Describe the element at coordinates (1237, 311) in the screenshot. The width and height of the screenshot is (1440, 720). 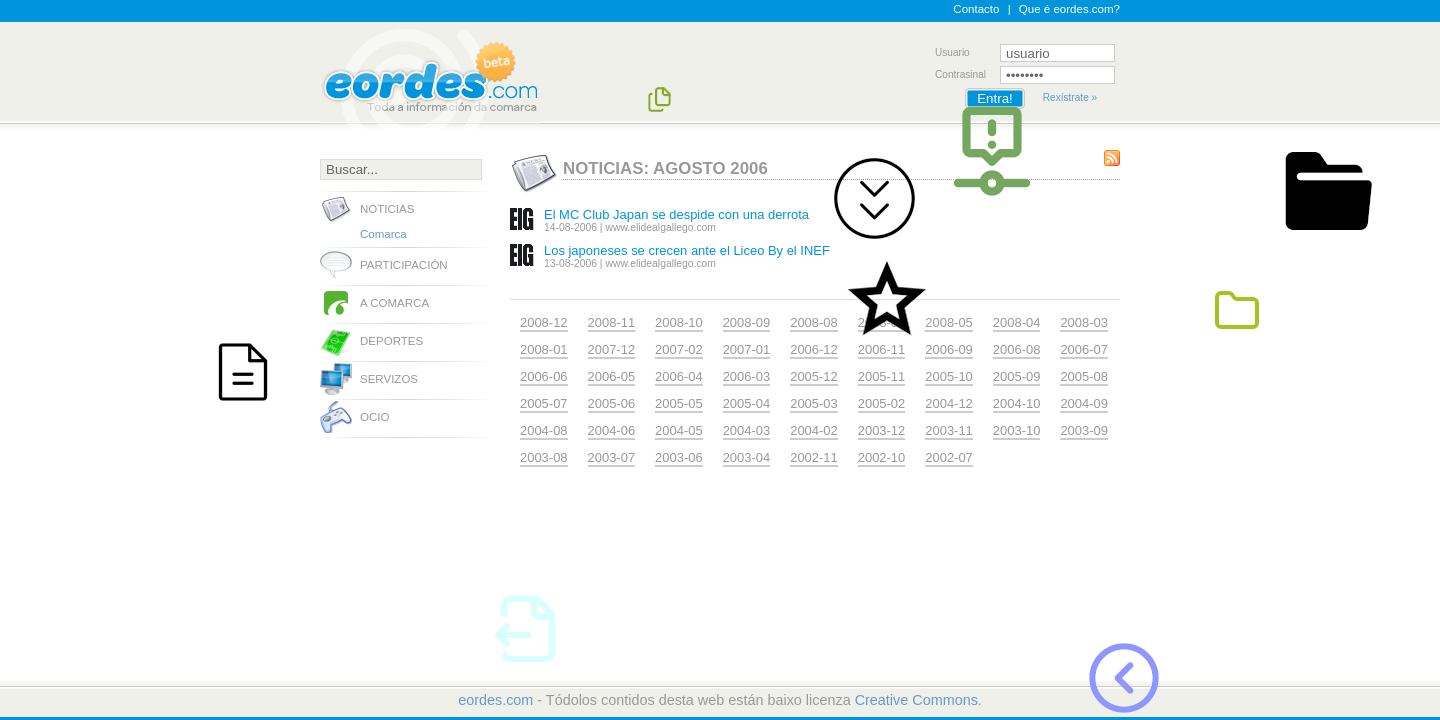
I see `open file folder` at that location.